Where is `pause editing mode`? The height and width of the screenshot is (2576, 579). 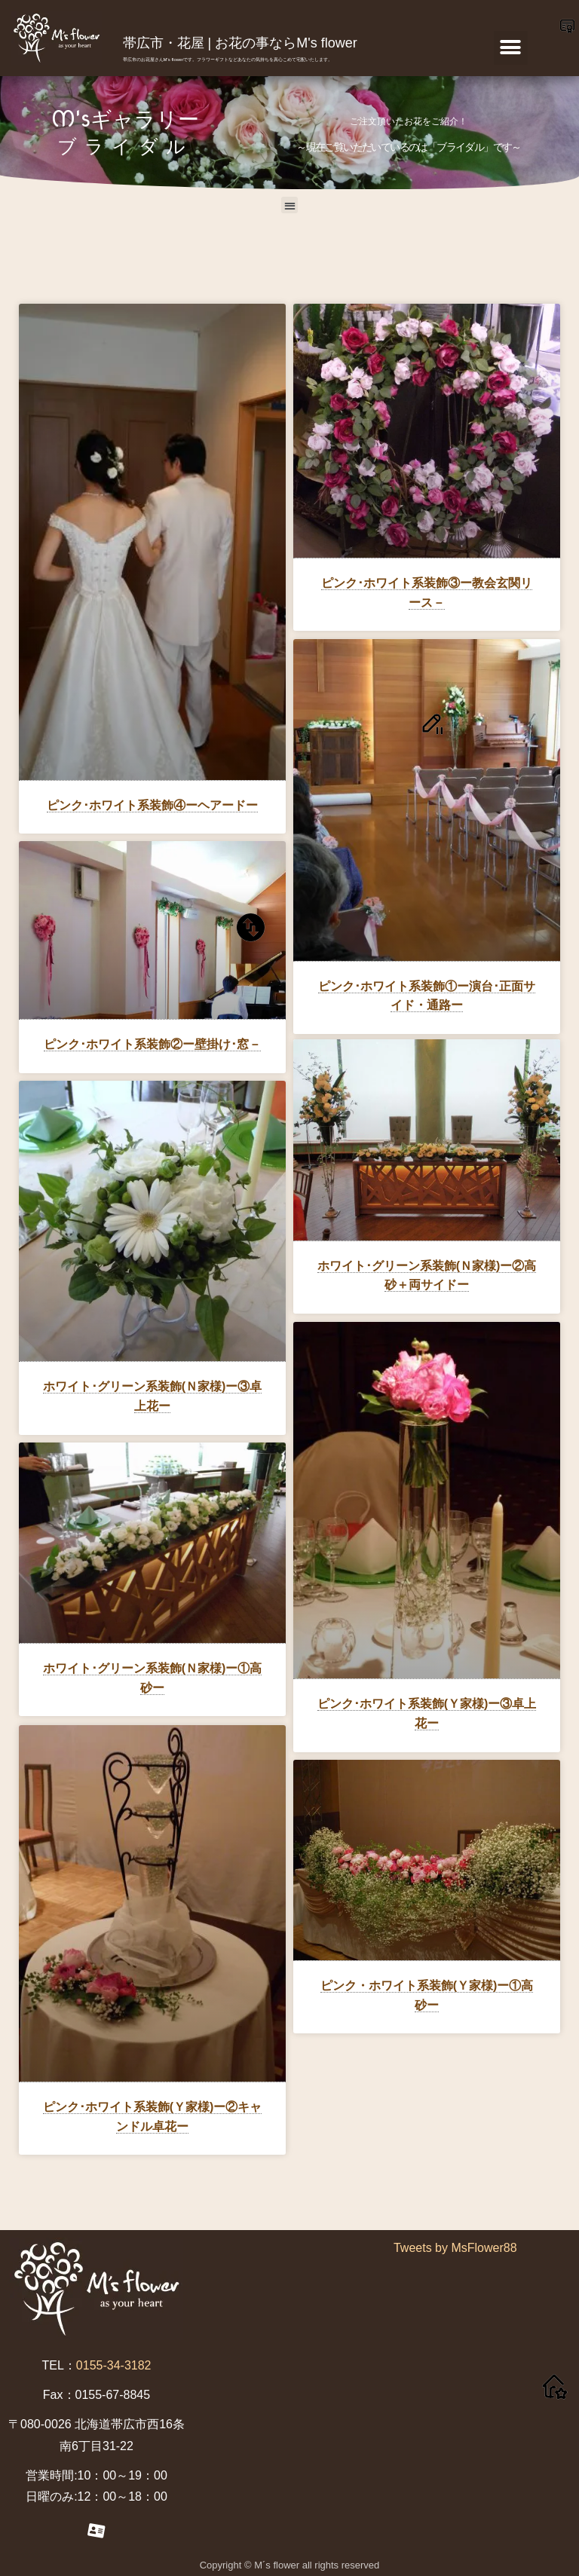 pause editing mode is located at coordinates (432, 723).